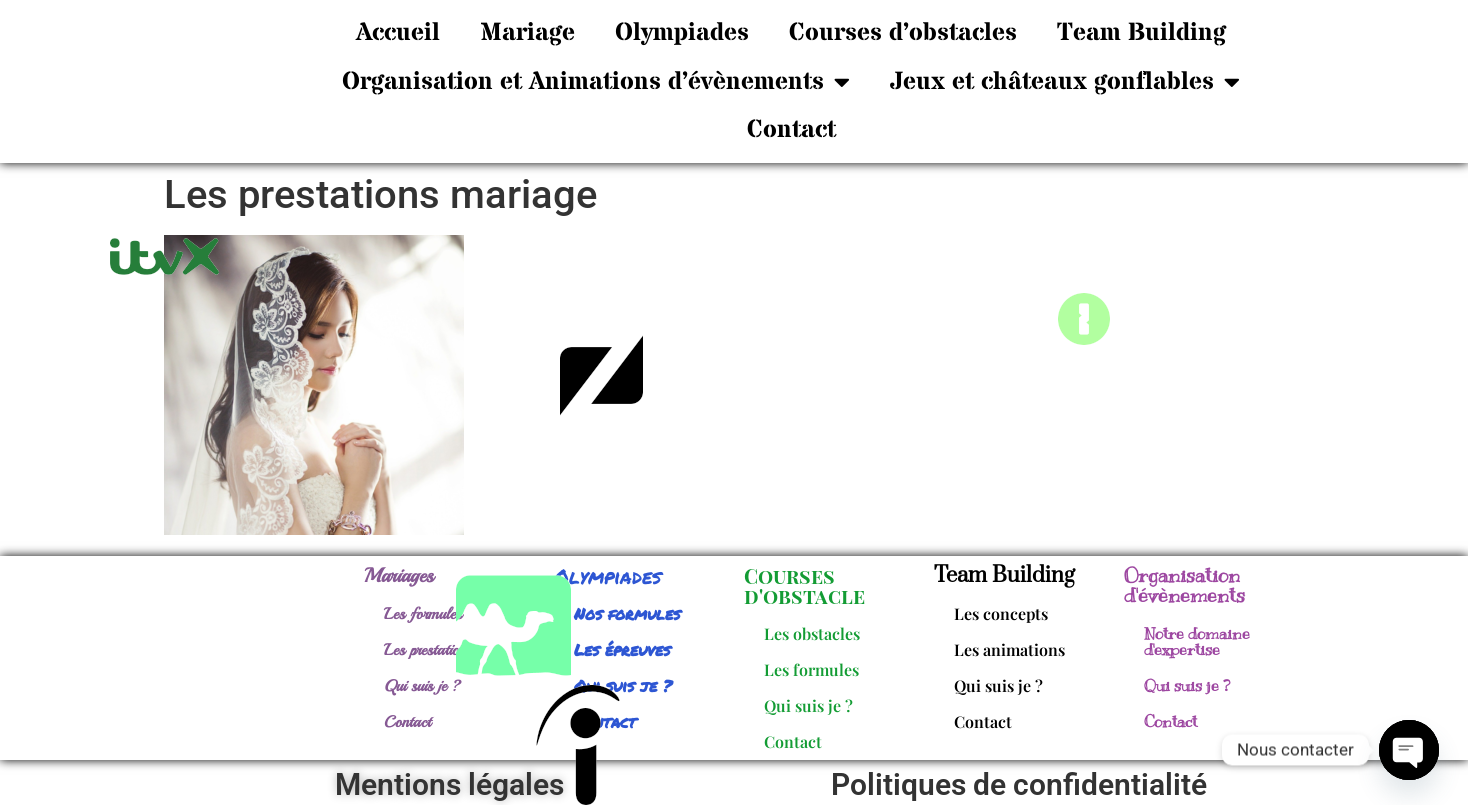 The height and width of the screenshot is (805, 1468). Describe the element at coordinates (1084, 319) in the screenshot. I see `open 1Password app` at that location.